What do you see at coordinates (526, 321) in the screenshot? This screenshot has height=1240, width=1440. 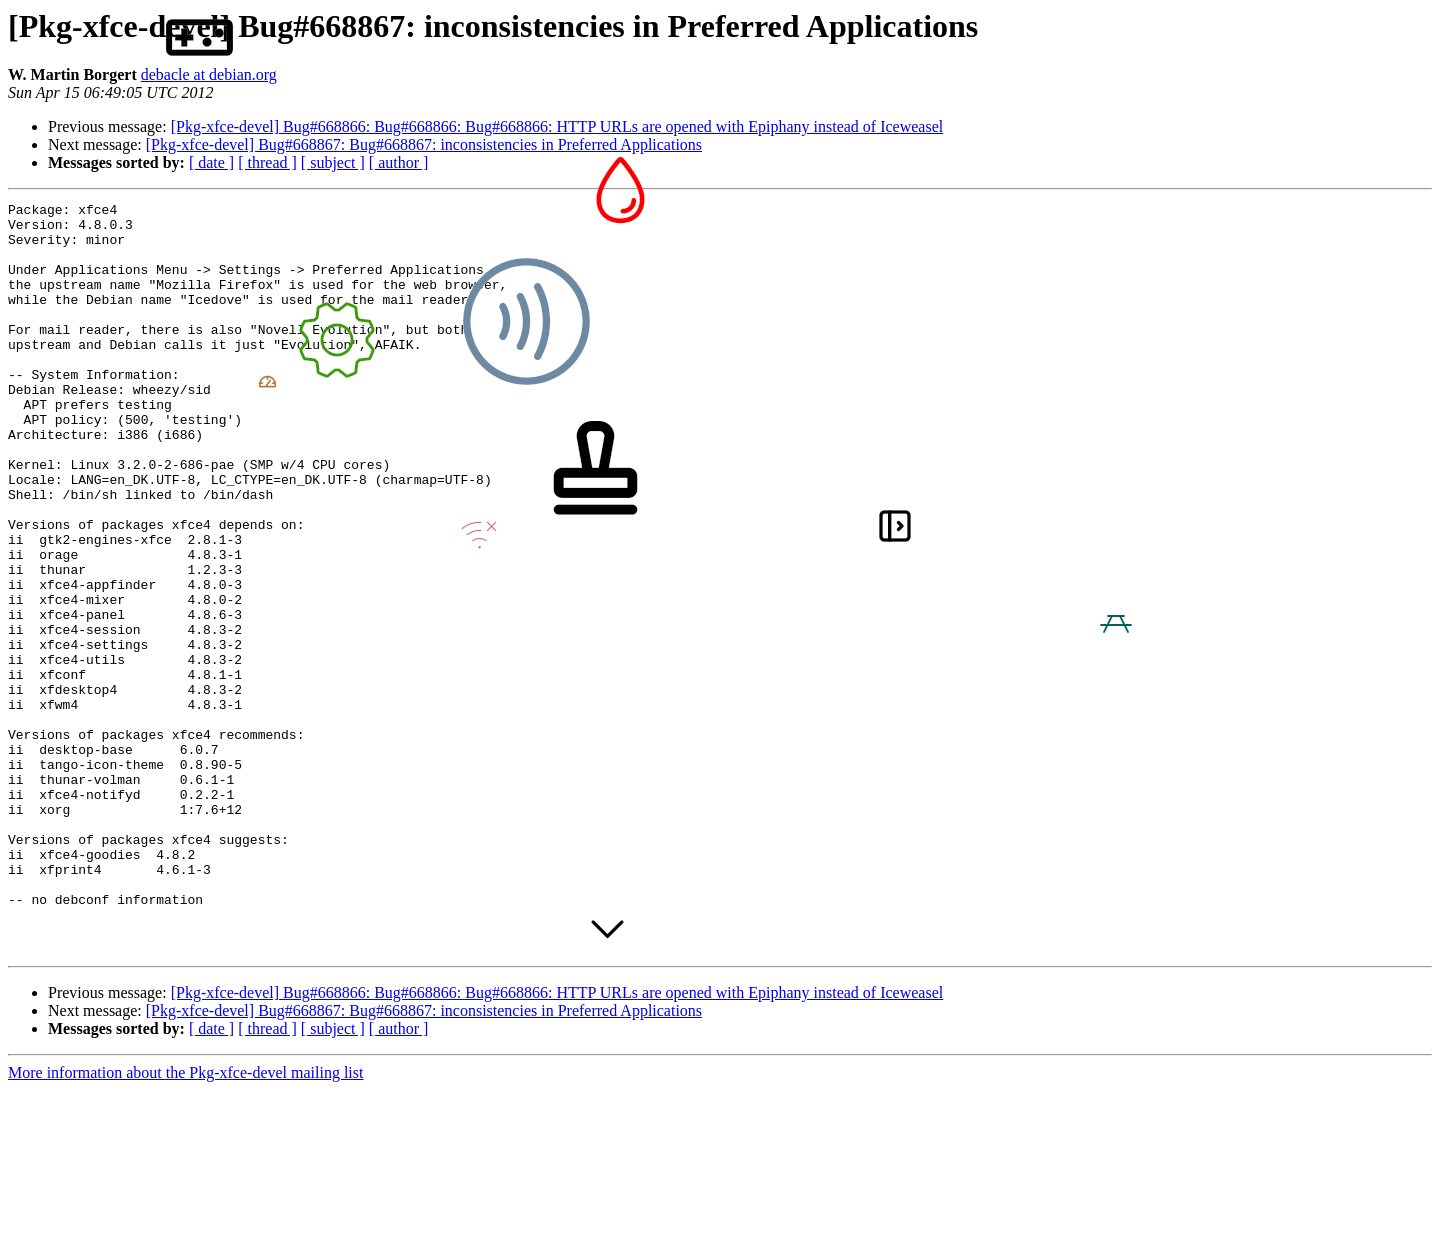 I see `tap to pay with contactless payment` at bounding box center [526, 321].